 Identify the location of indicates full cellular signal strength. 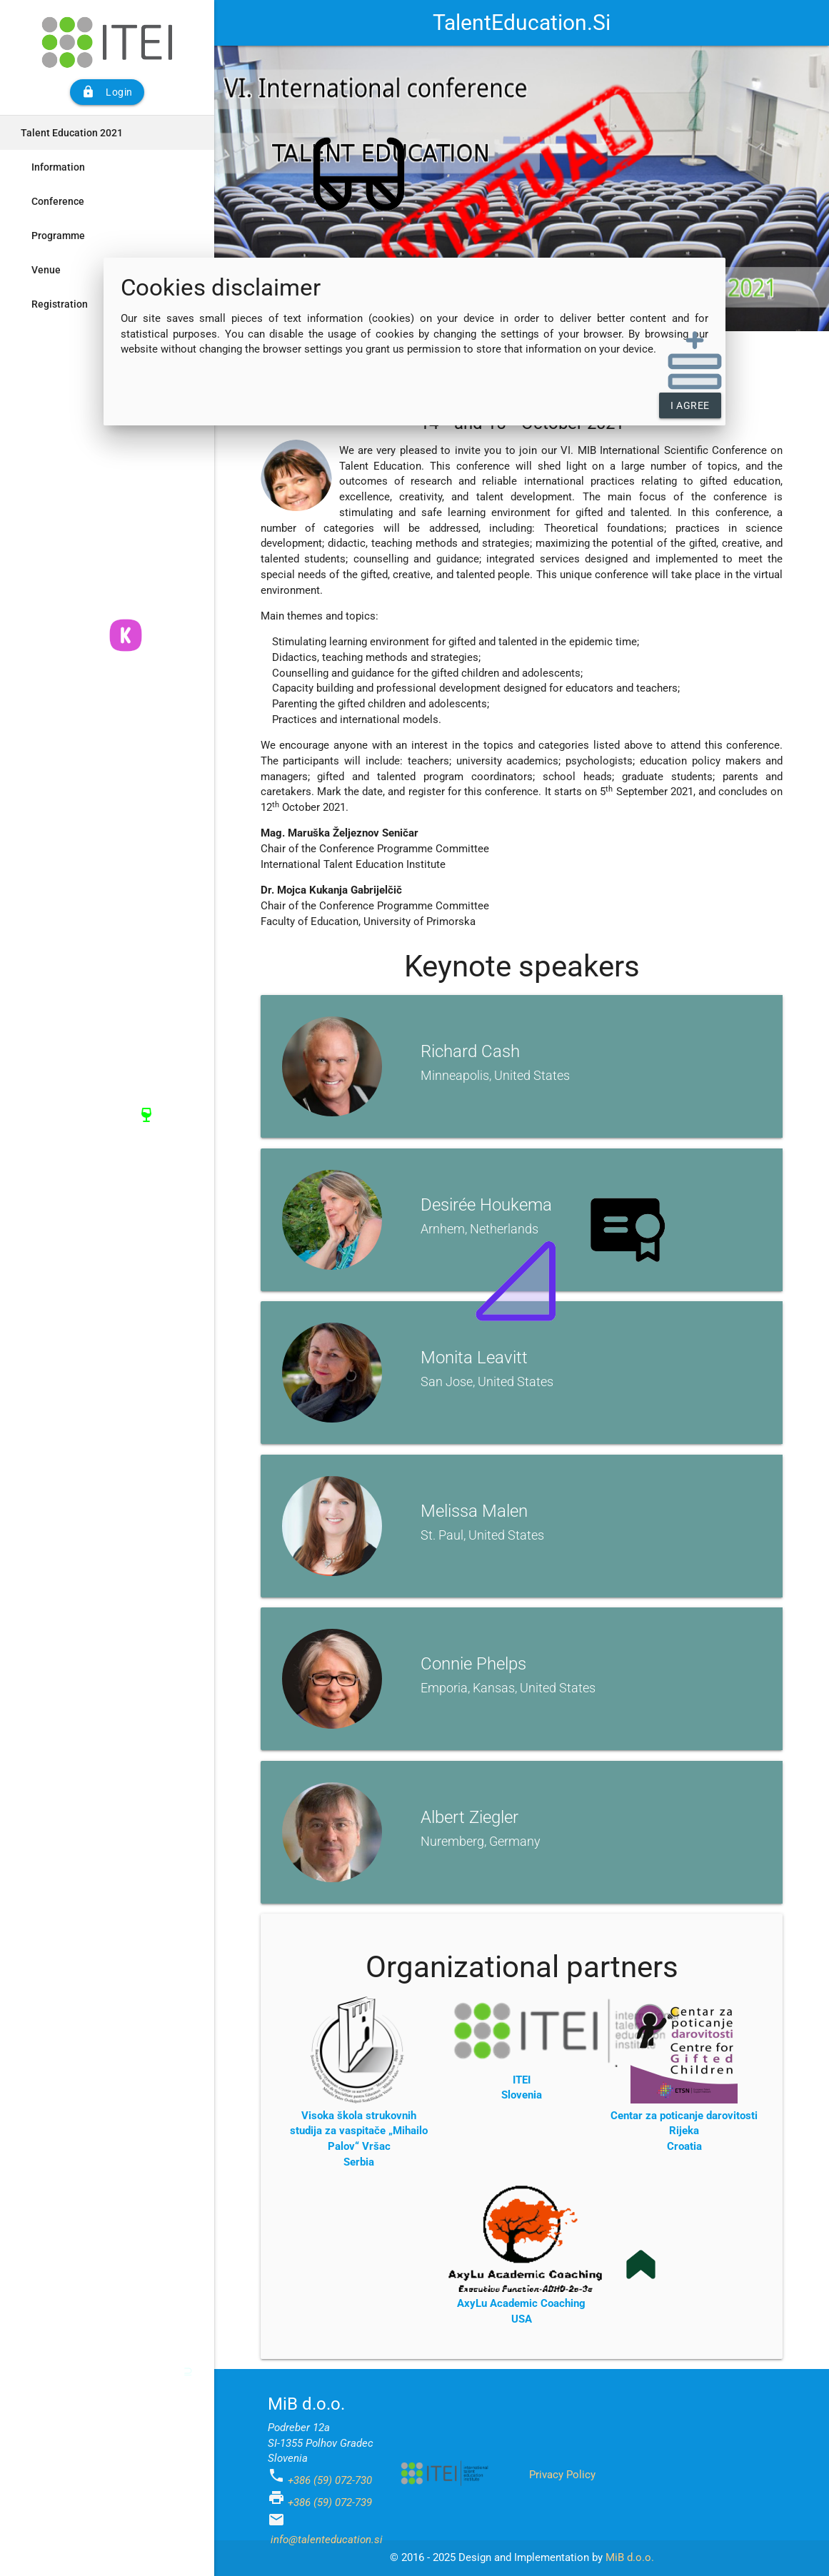
(522, 1284).